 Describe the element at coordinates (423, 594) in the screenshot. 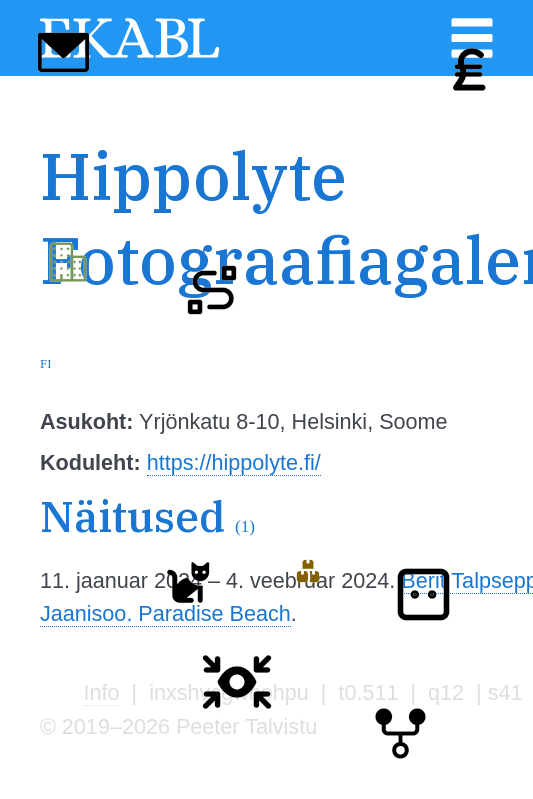

I see `electrical outlet or power source indicator` at that location.